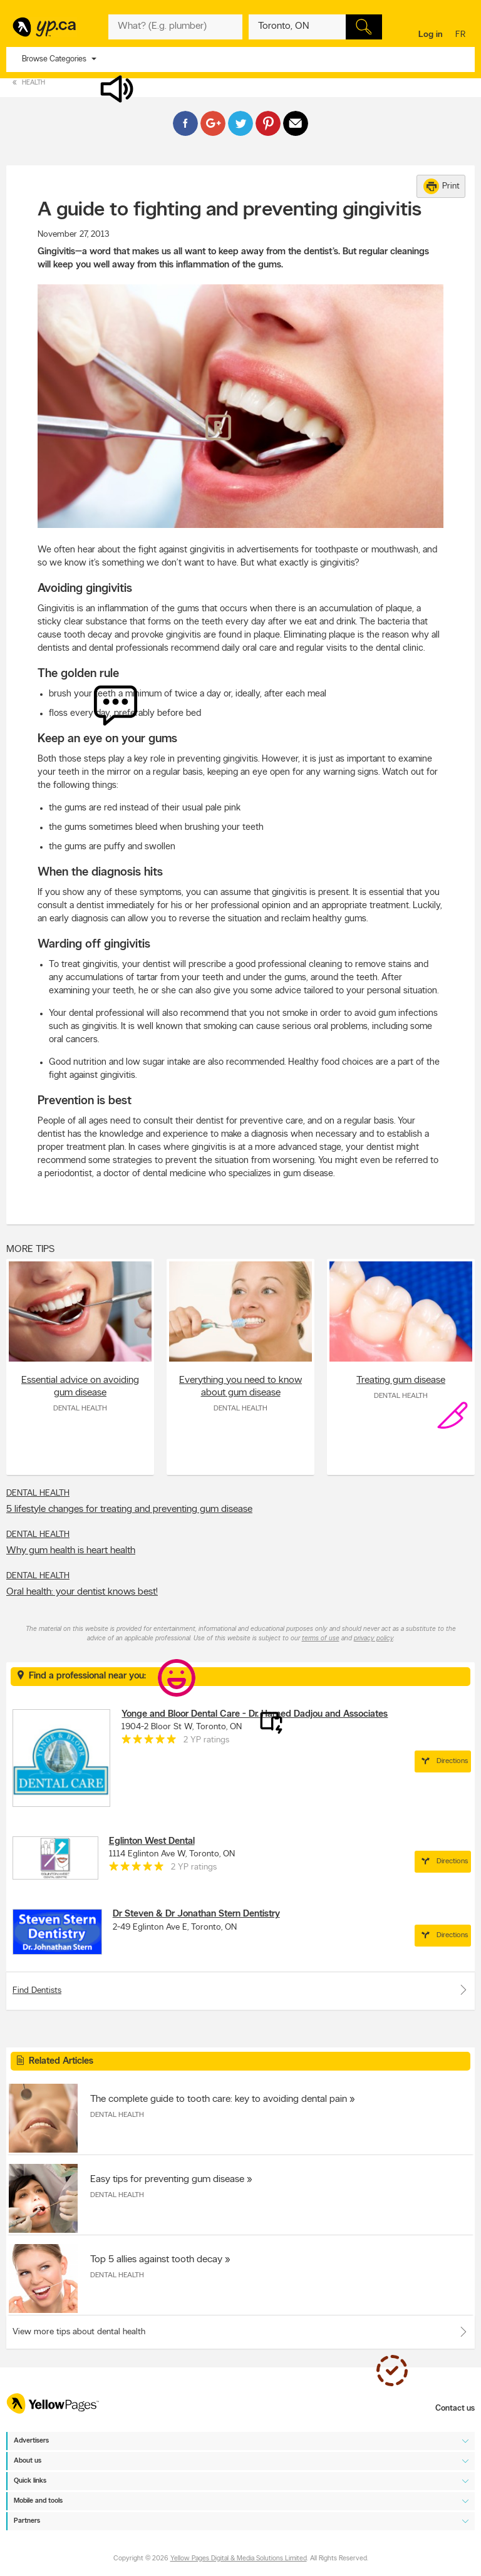  What do you see at coordinates (218, 427) in the screenshot?
I see `indicates a rating or review section` at bounding box center [218, 427].